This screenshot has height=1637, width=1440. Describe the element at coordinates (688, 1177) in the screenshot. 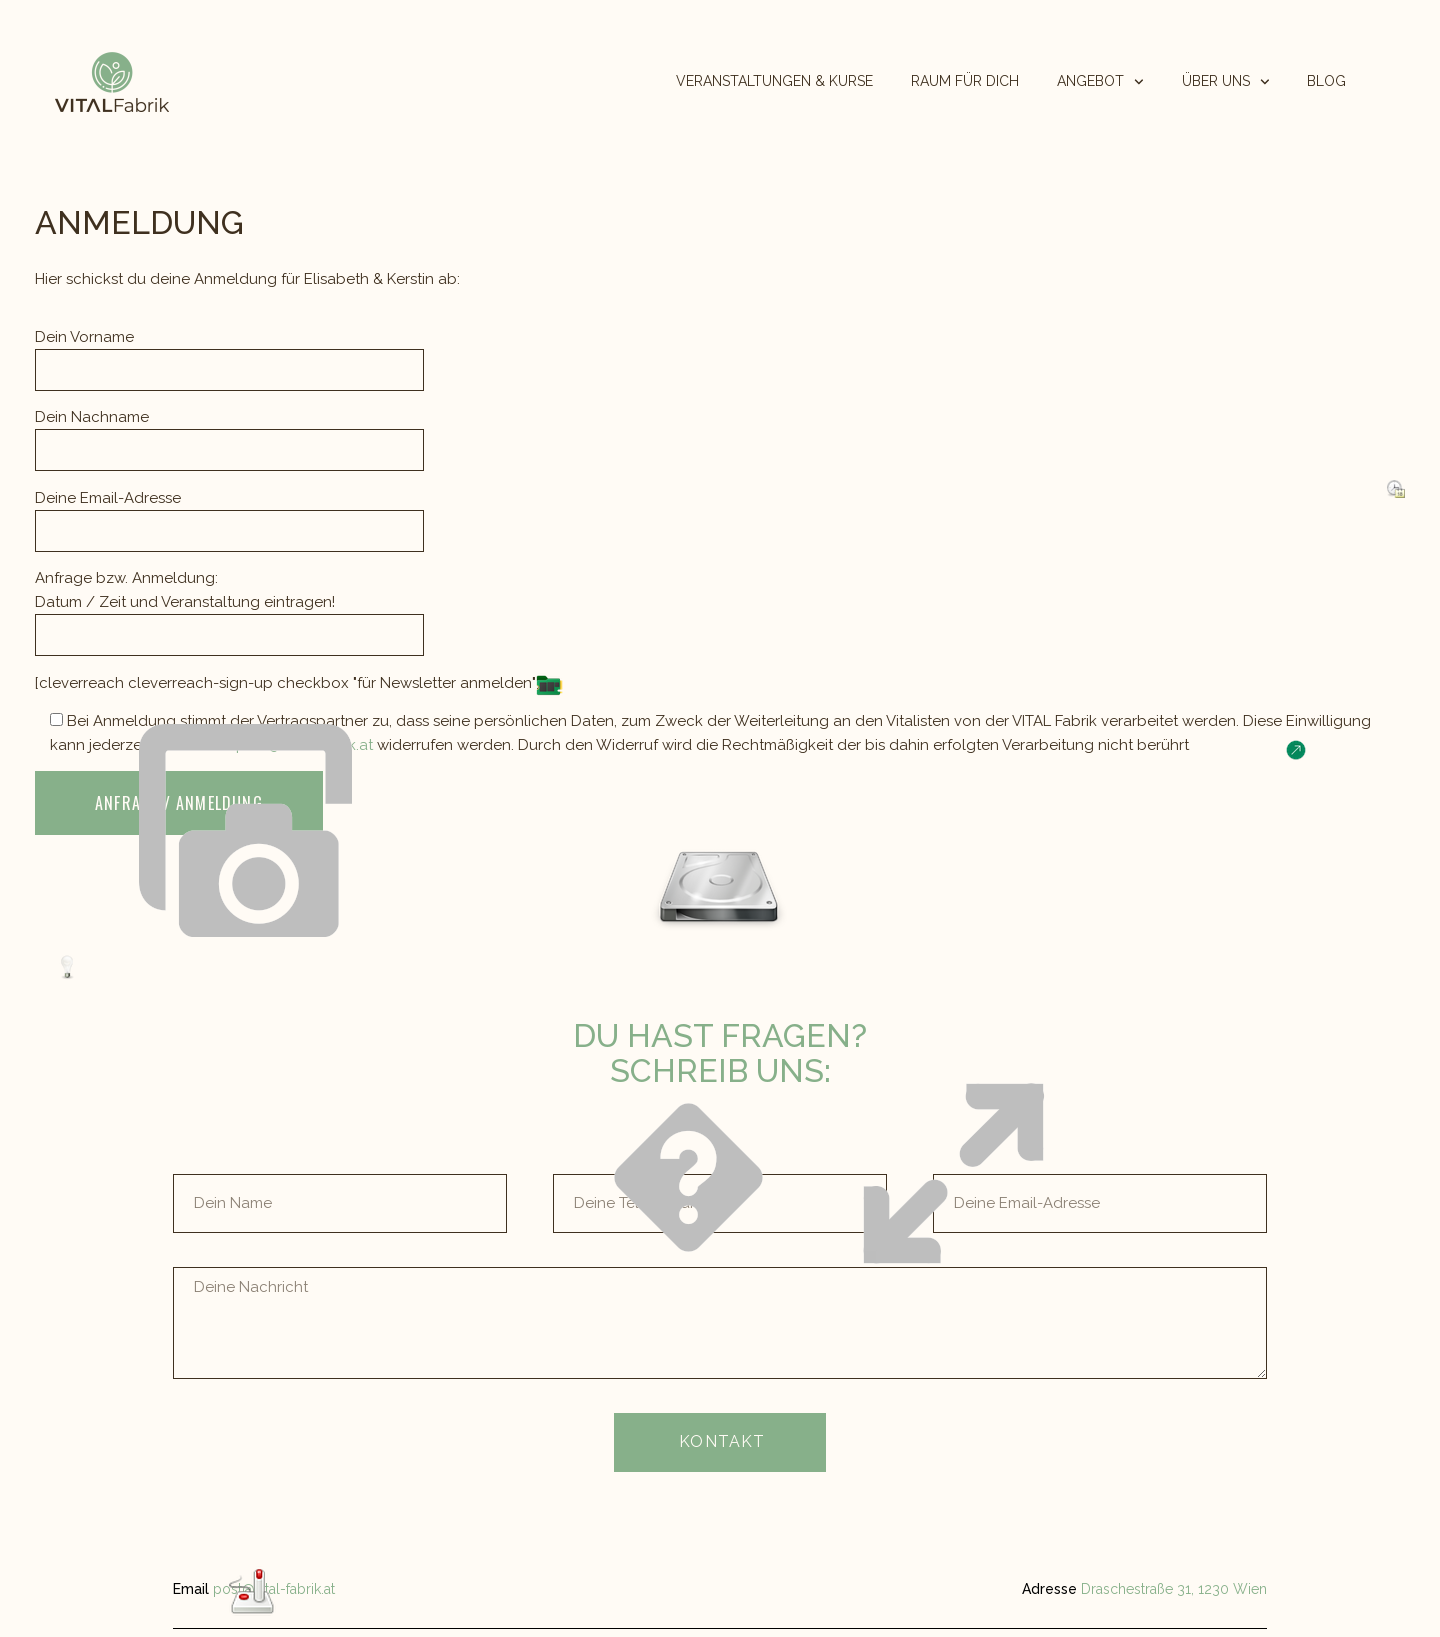

I see `indicates a help or information dialog` at that location.